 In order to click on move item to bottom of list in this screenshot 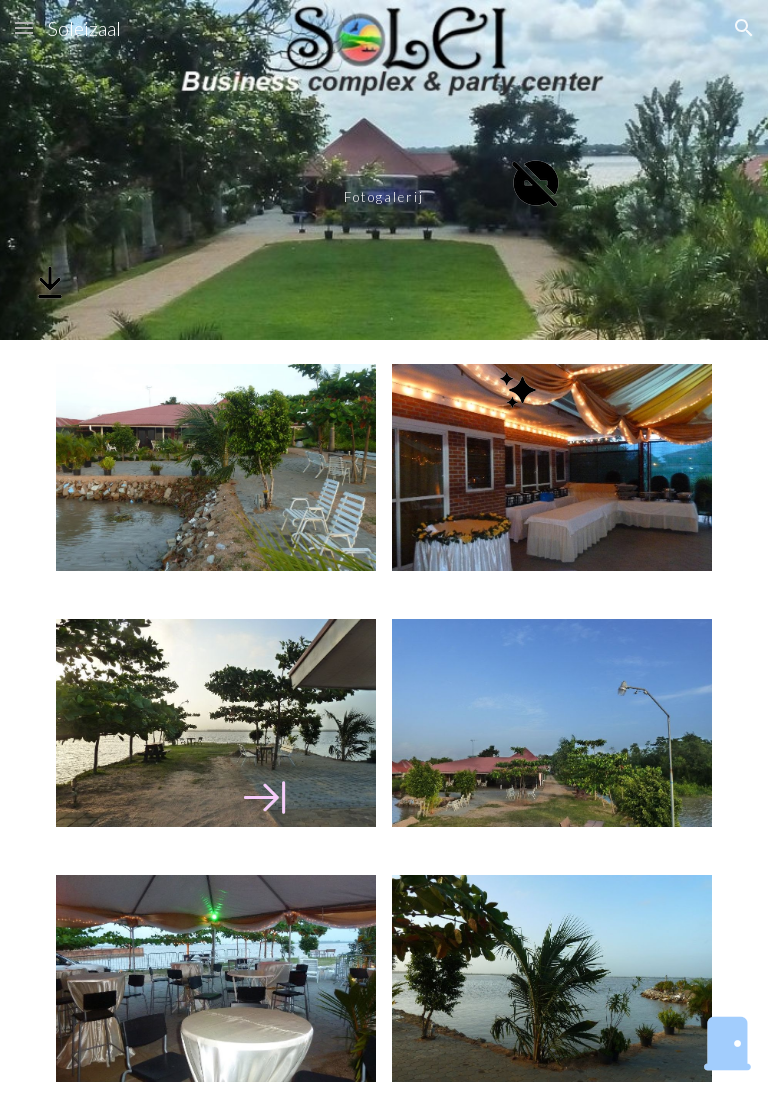, I will do `click(50, 283)`.